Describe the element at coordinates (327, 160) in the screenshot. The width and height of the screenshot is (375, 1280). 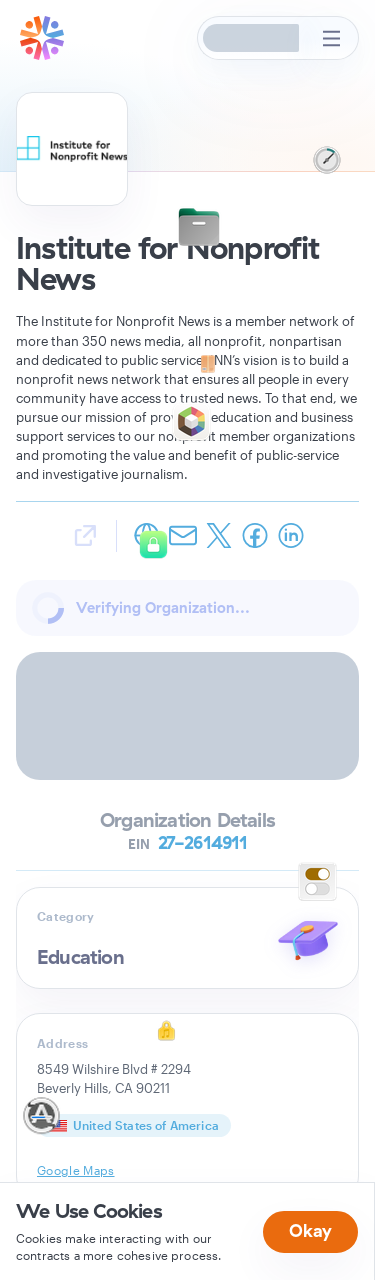
I see `open sysprof system profiler` at that location.